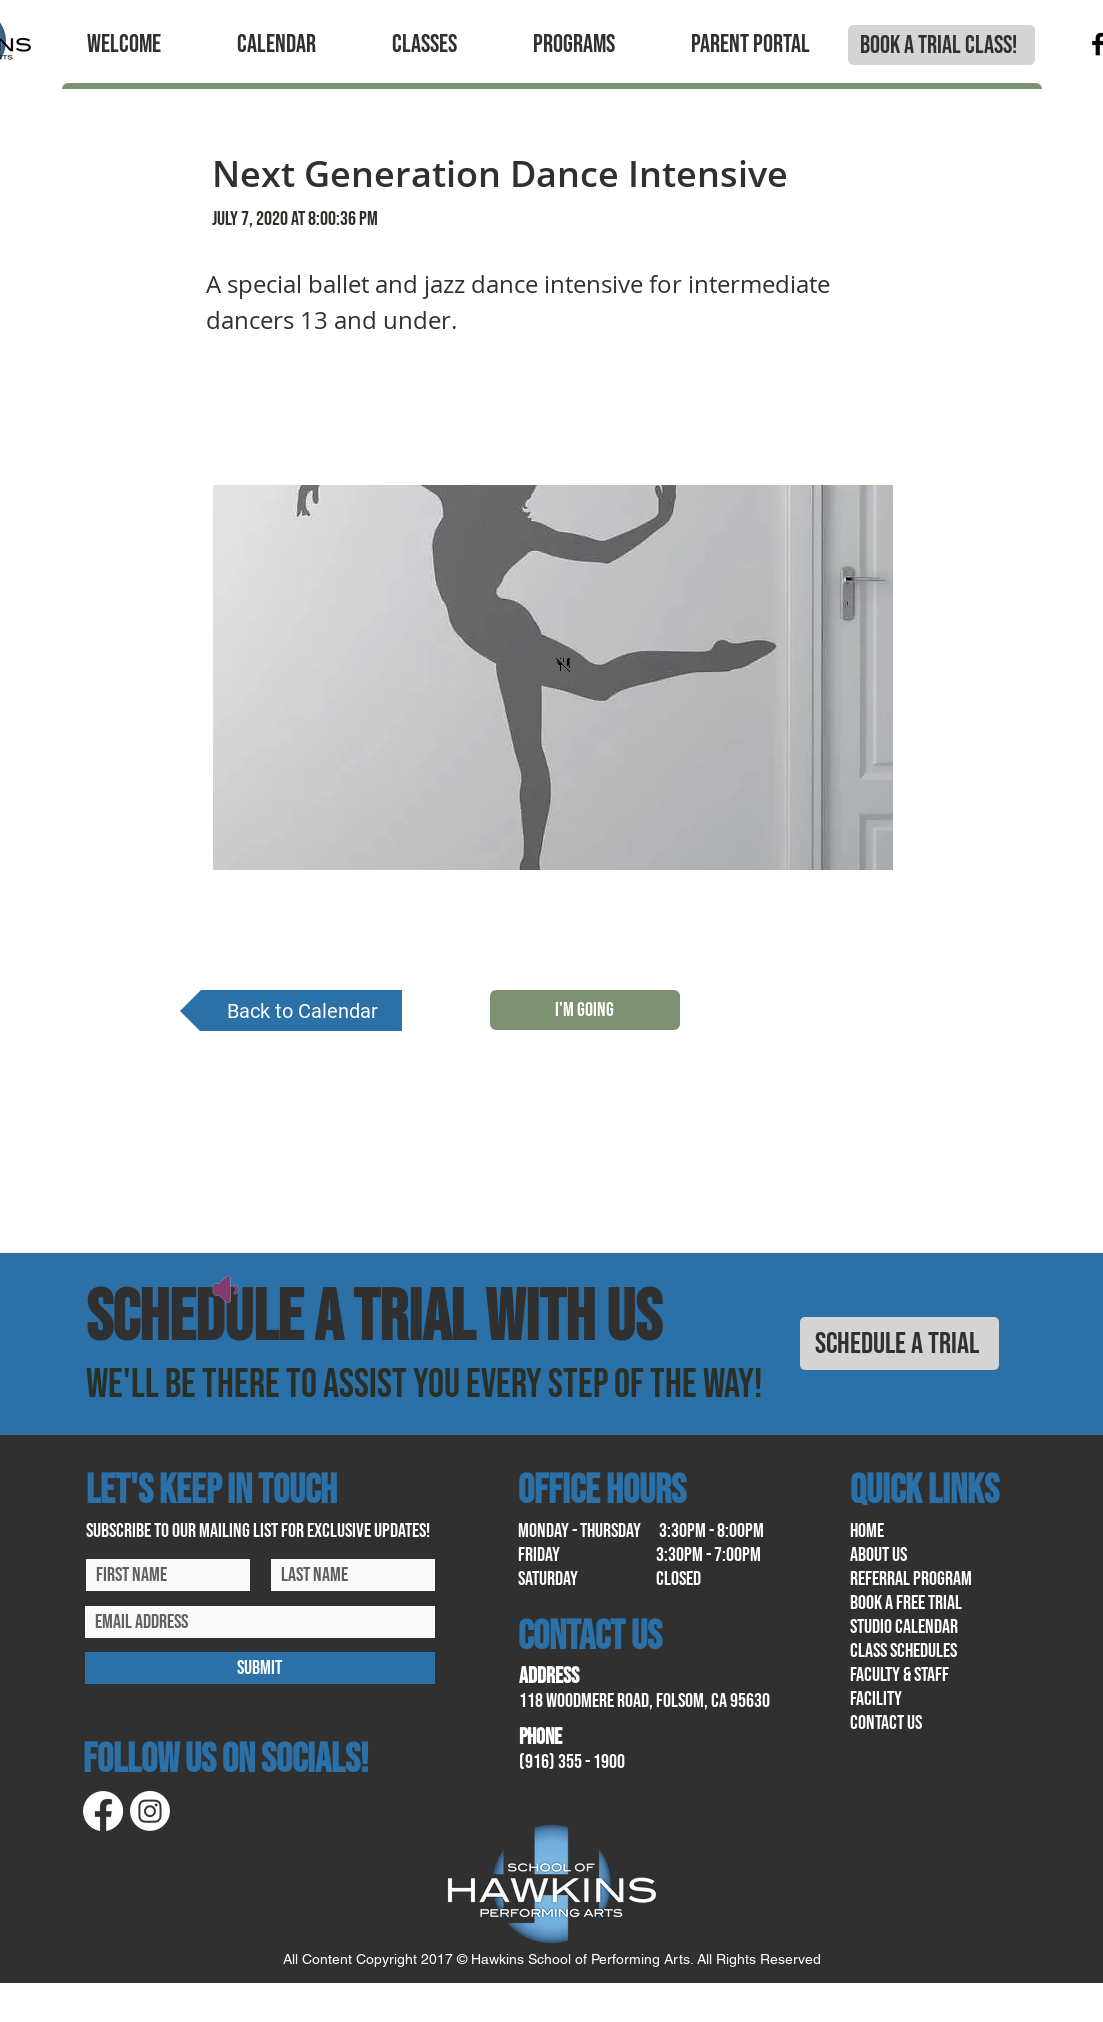 The height and width of the screenshot is (2022, 1103). Describe the element at coordinates (226, 1289) in the screenshot. I see `adjust audio to low volume` at that location.